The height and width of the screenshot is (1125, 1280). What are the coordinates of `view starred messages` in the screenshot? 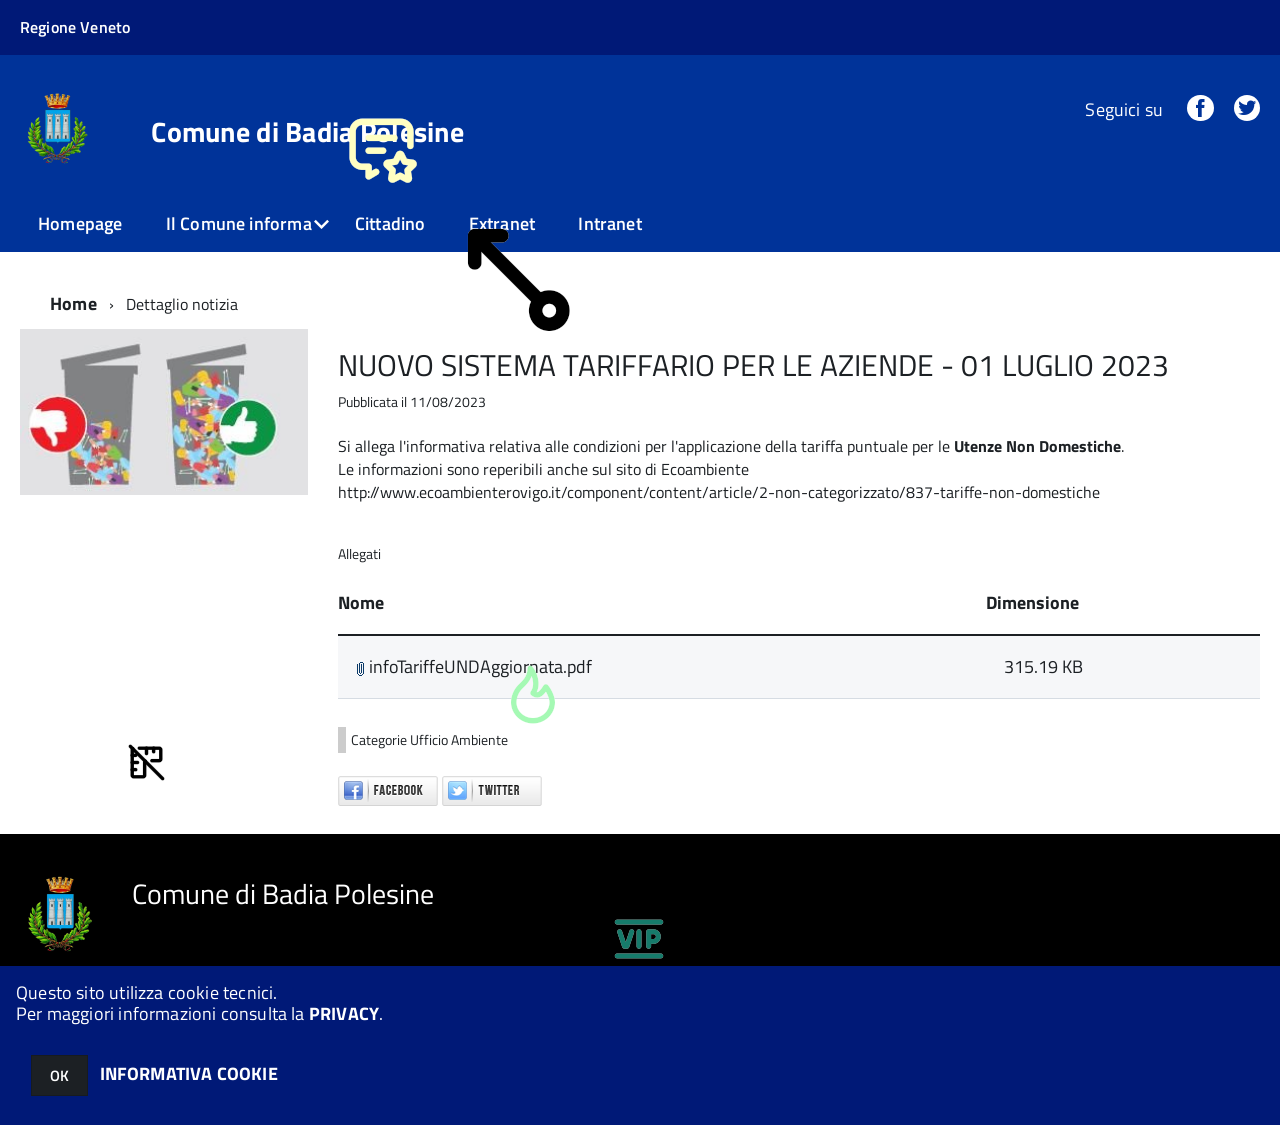 It's located at (381, 147).